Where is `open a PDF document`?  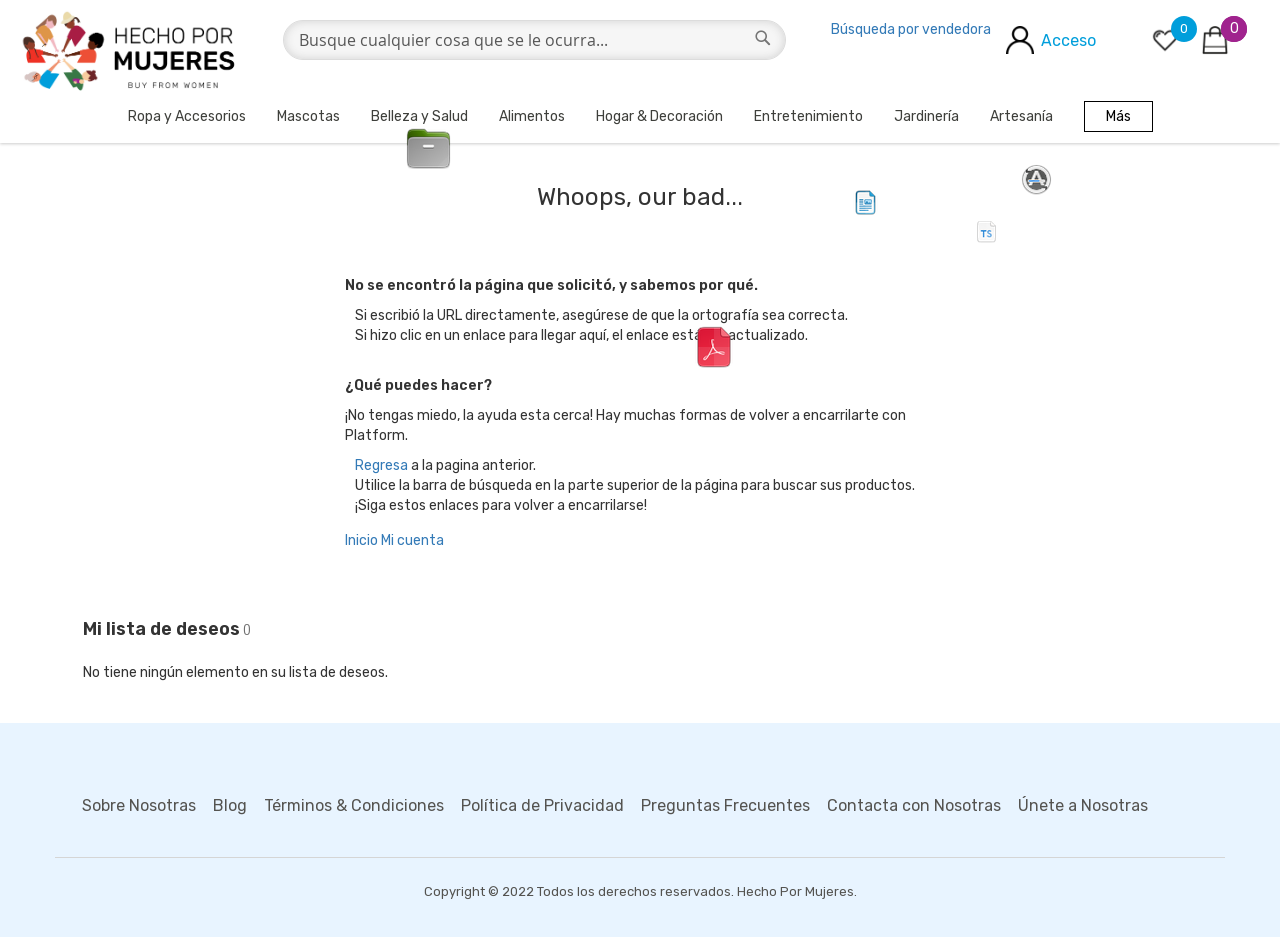 open a PDF document is located at coordinates (714, 347).